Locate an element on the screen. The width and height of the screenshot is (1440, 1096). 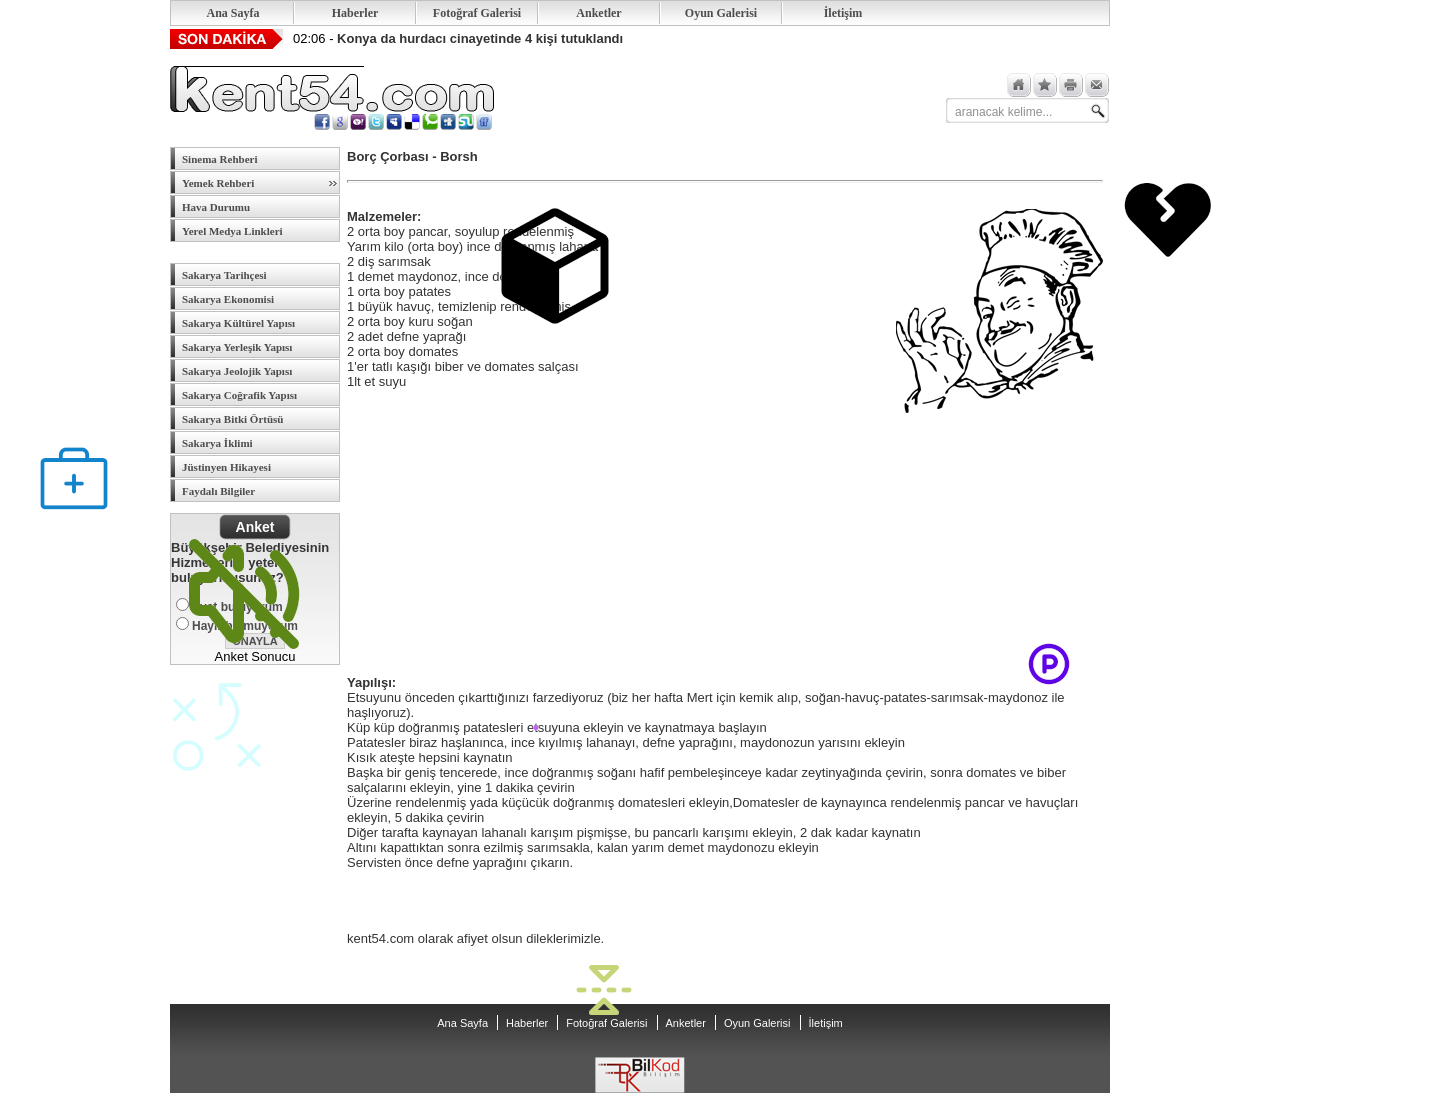
view strategy or game plan is located at coordinates (213, 727).